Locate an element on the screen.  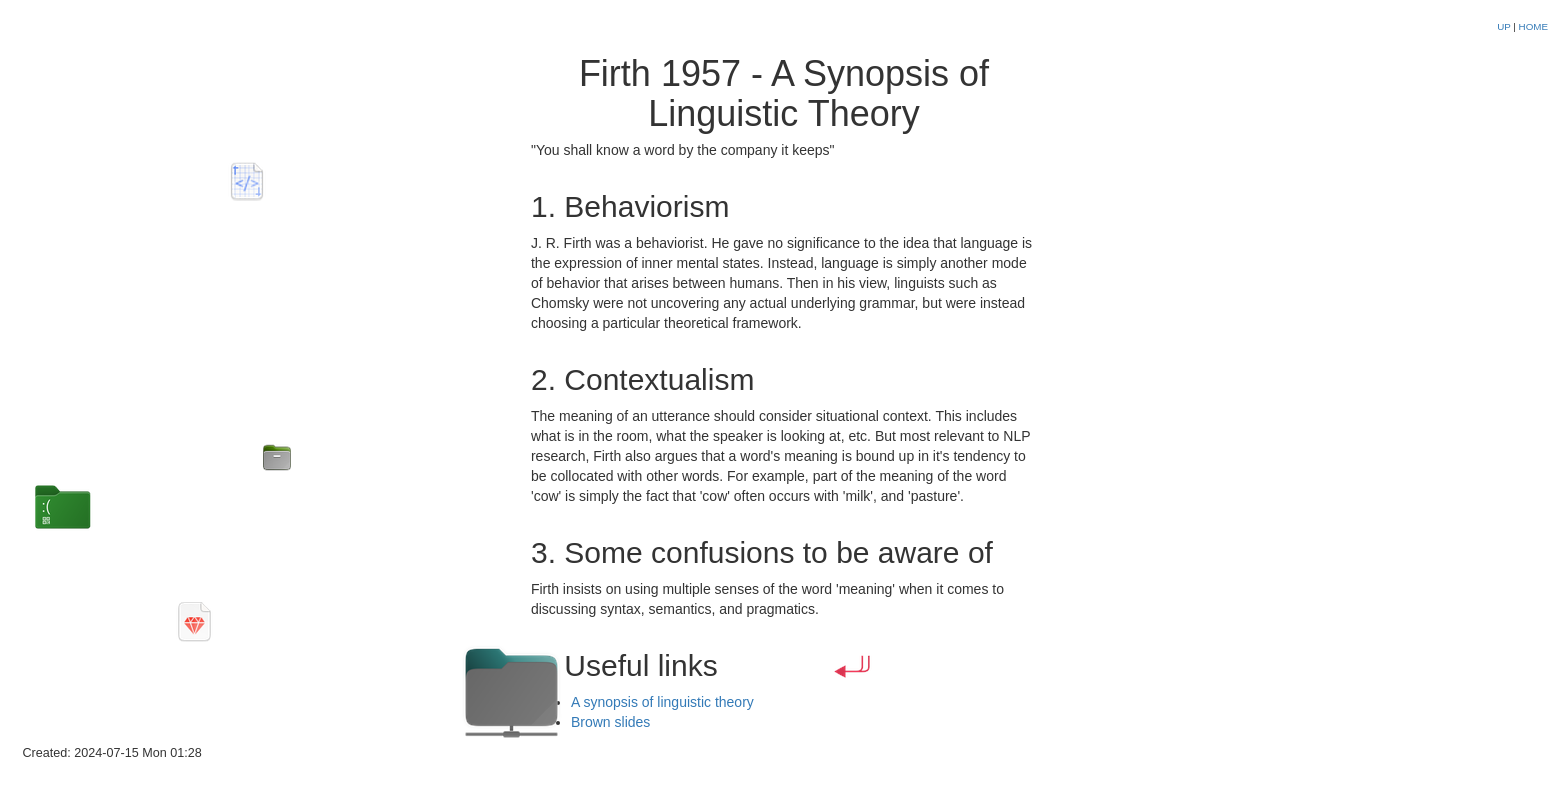
ruby programming language source file is located at coordinates (194, 621).